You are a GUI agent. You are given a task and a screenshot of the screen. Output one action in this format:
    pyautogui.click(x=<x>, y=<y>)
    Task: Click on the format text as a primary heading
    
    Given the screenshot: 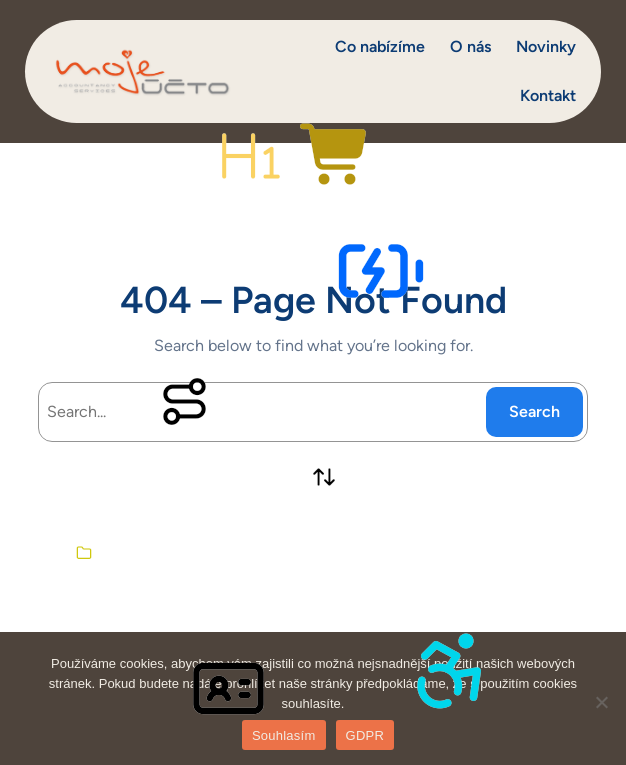 What is the action you would take?
    pyautogui.click(x=251, y=156)
    